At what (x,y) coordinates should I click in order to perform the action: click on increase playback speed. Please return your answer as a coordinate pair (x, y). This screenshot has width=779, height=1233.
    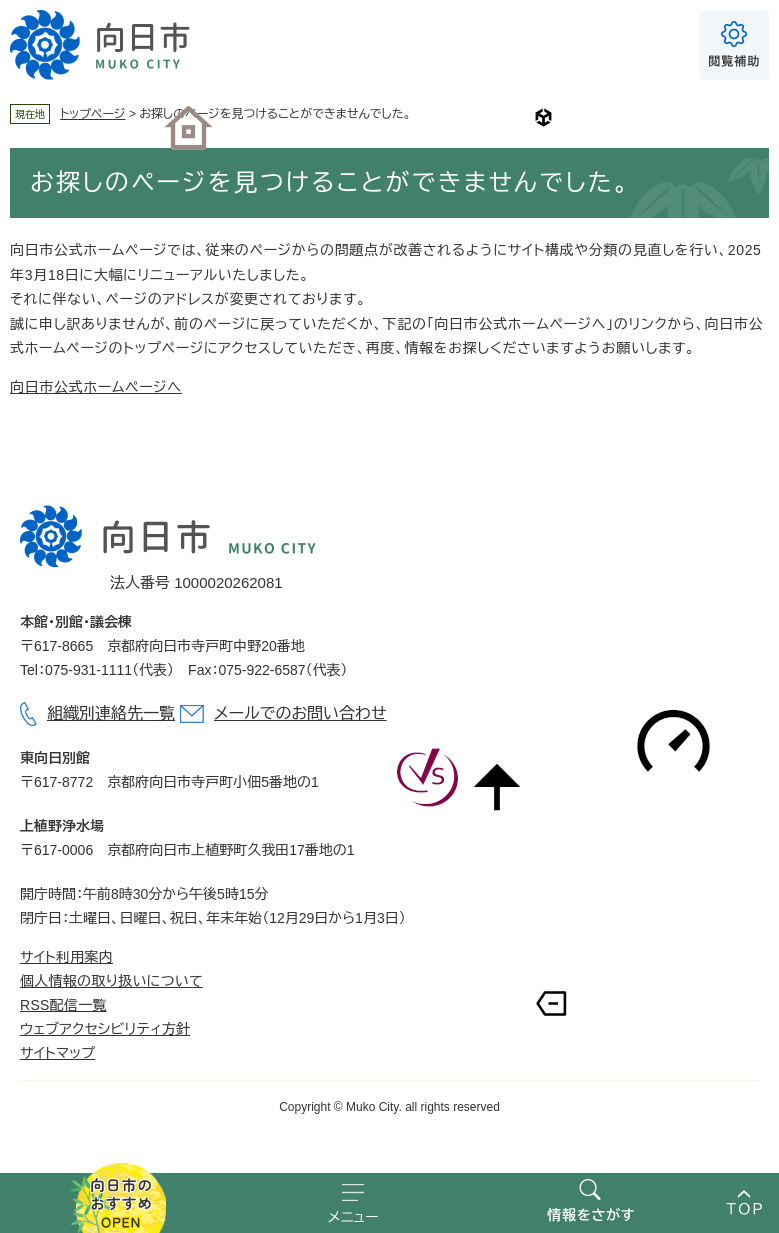
    Looking at the image, I should click on (673, 742).